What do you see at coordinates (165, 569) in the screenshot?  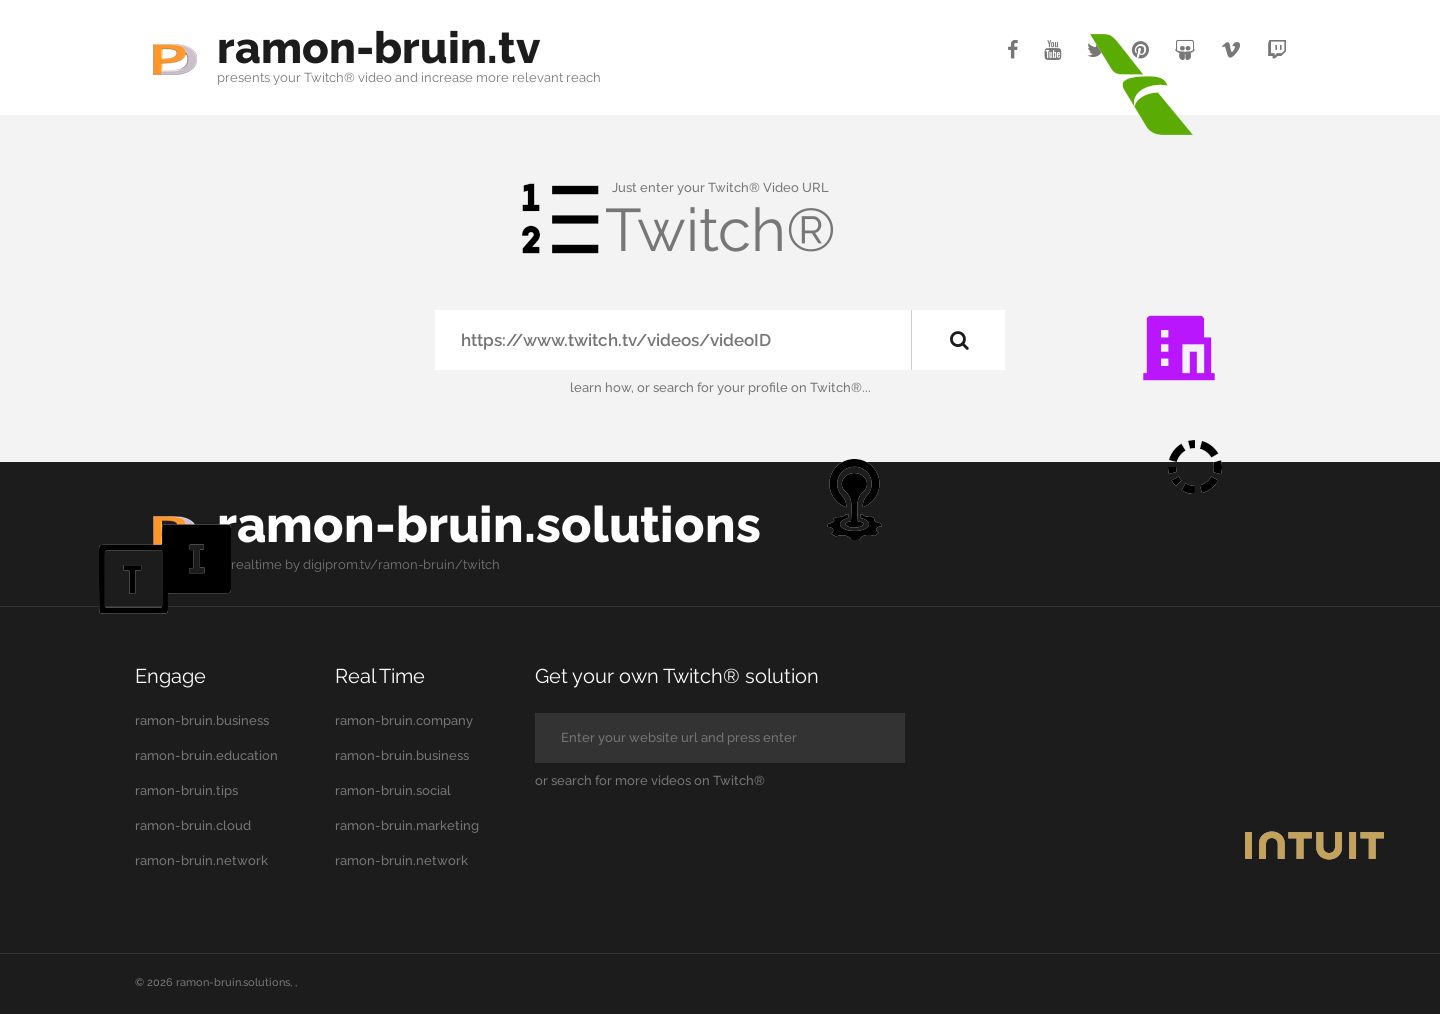 I see `open the TuneIn radio app` at bounding box center [165, 569].